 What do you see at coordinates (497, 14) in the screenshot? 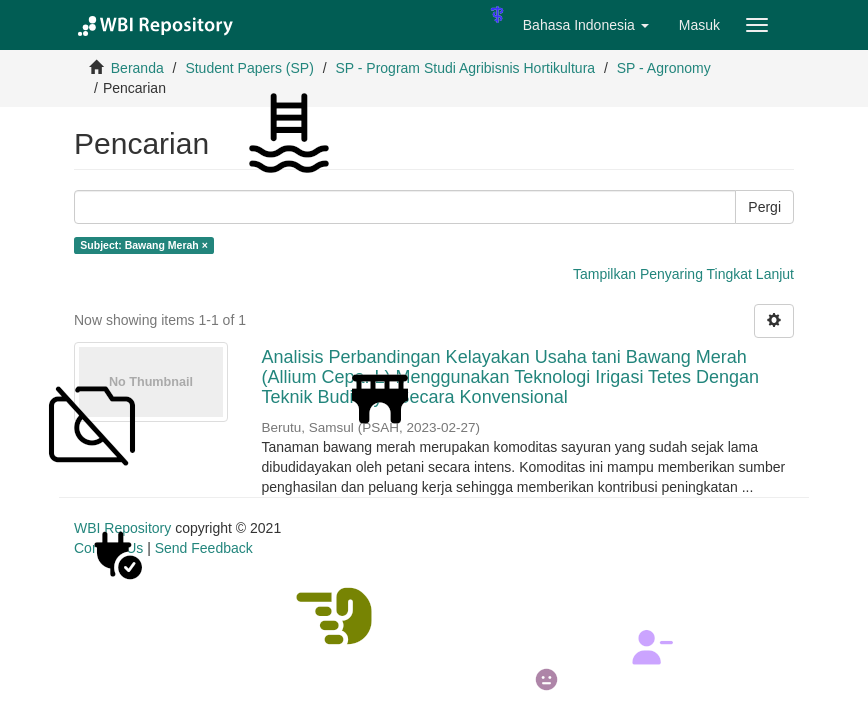
I see `access medical or healthcare services` at bounding box center [497, 14].